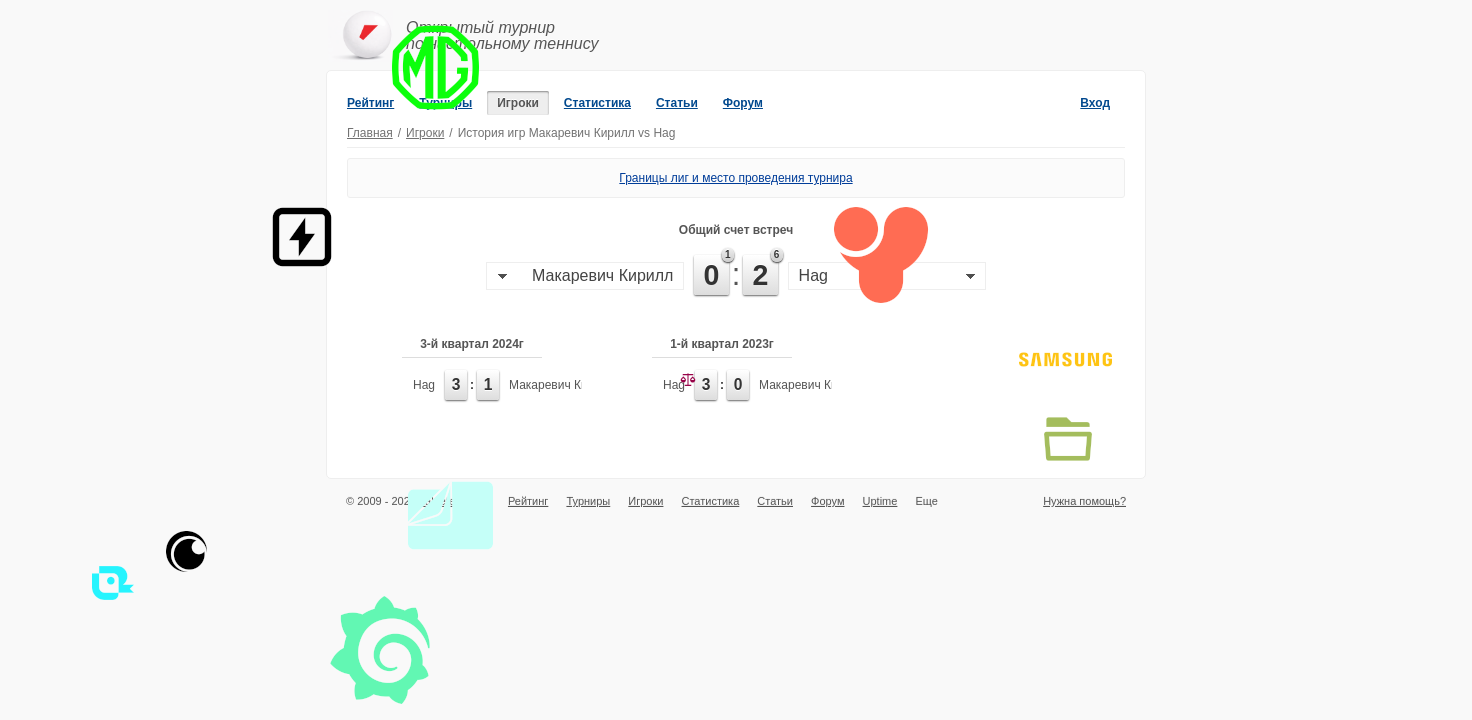 The image size is (1472, 720). Describe the element at coordinates (380, 650) in the screenshot. I see `open grafana dashboard` at that location.